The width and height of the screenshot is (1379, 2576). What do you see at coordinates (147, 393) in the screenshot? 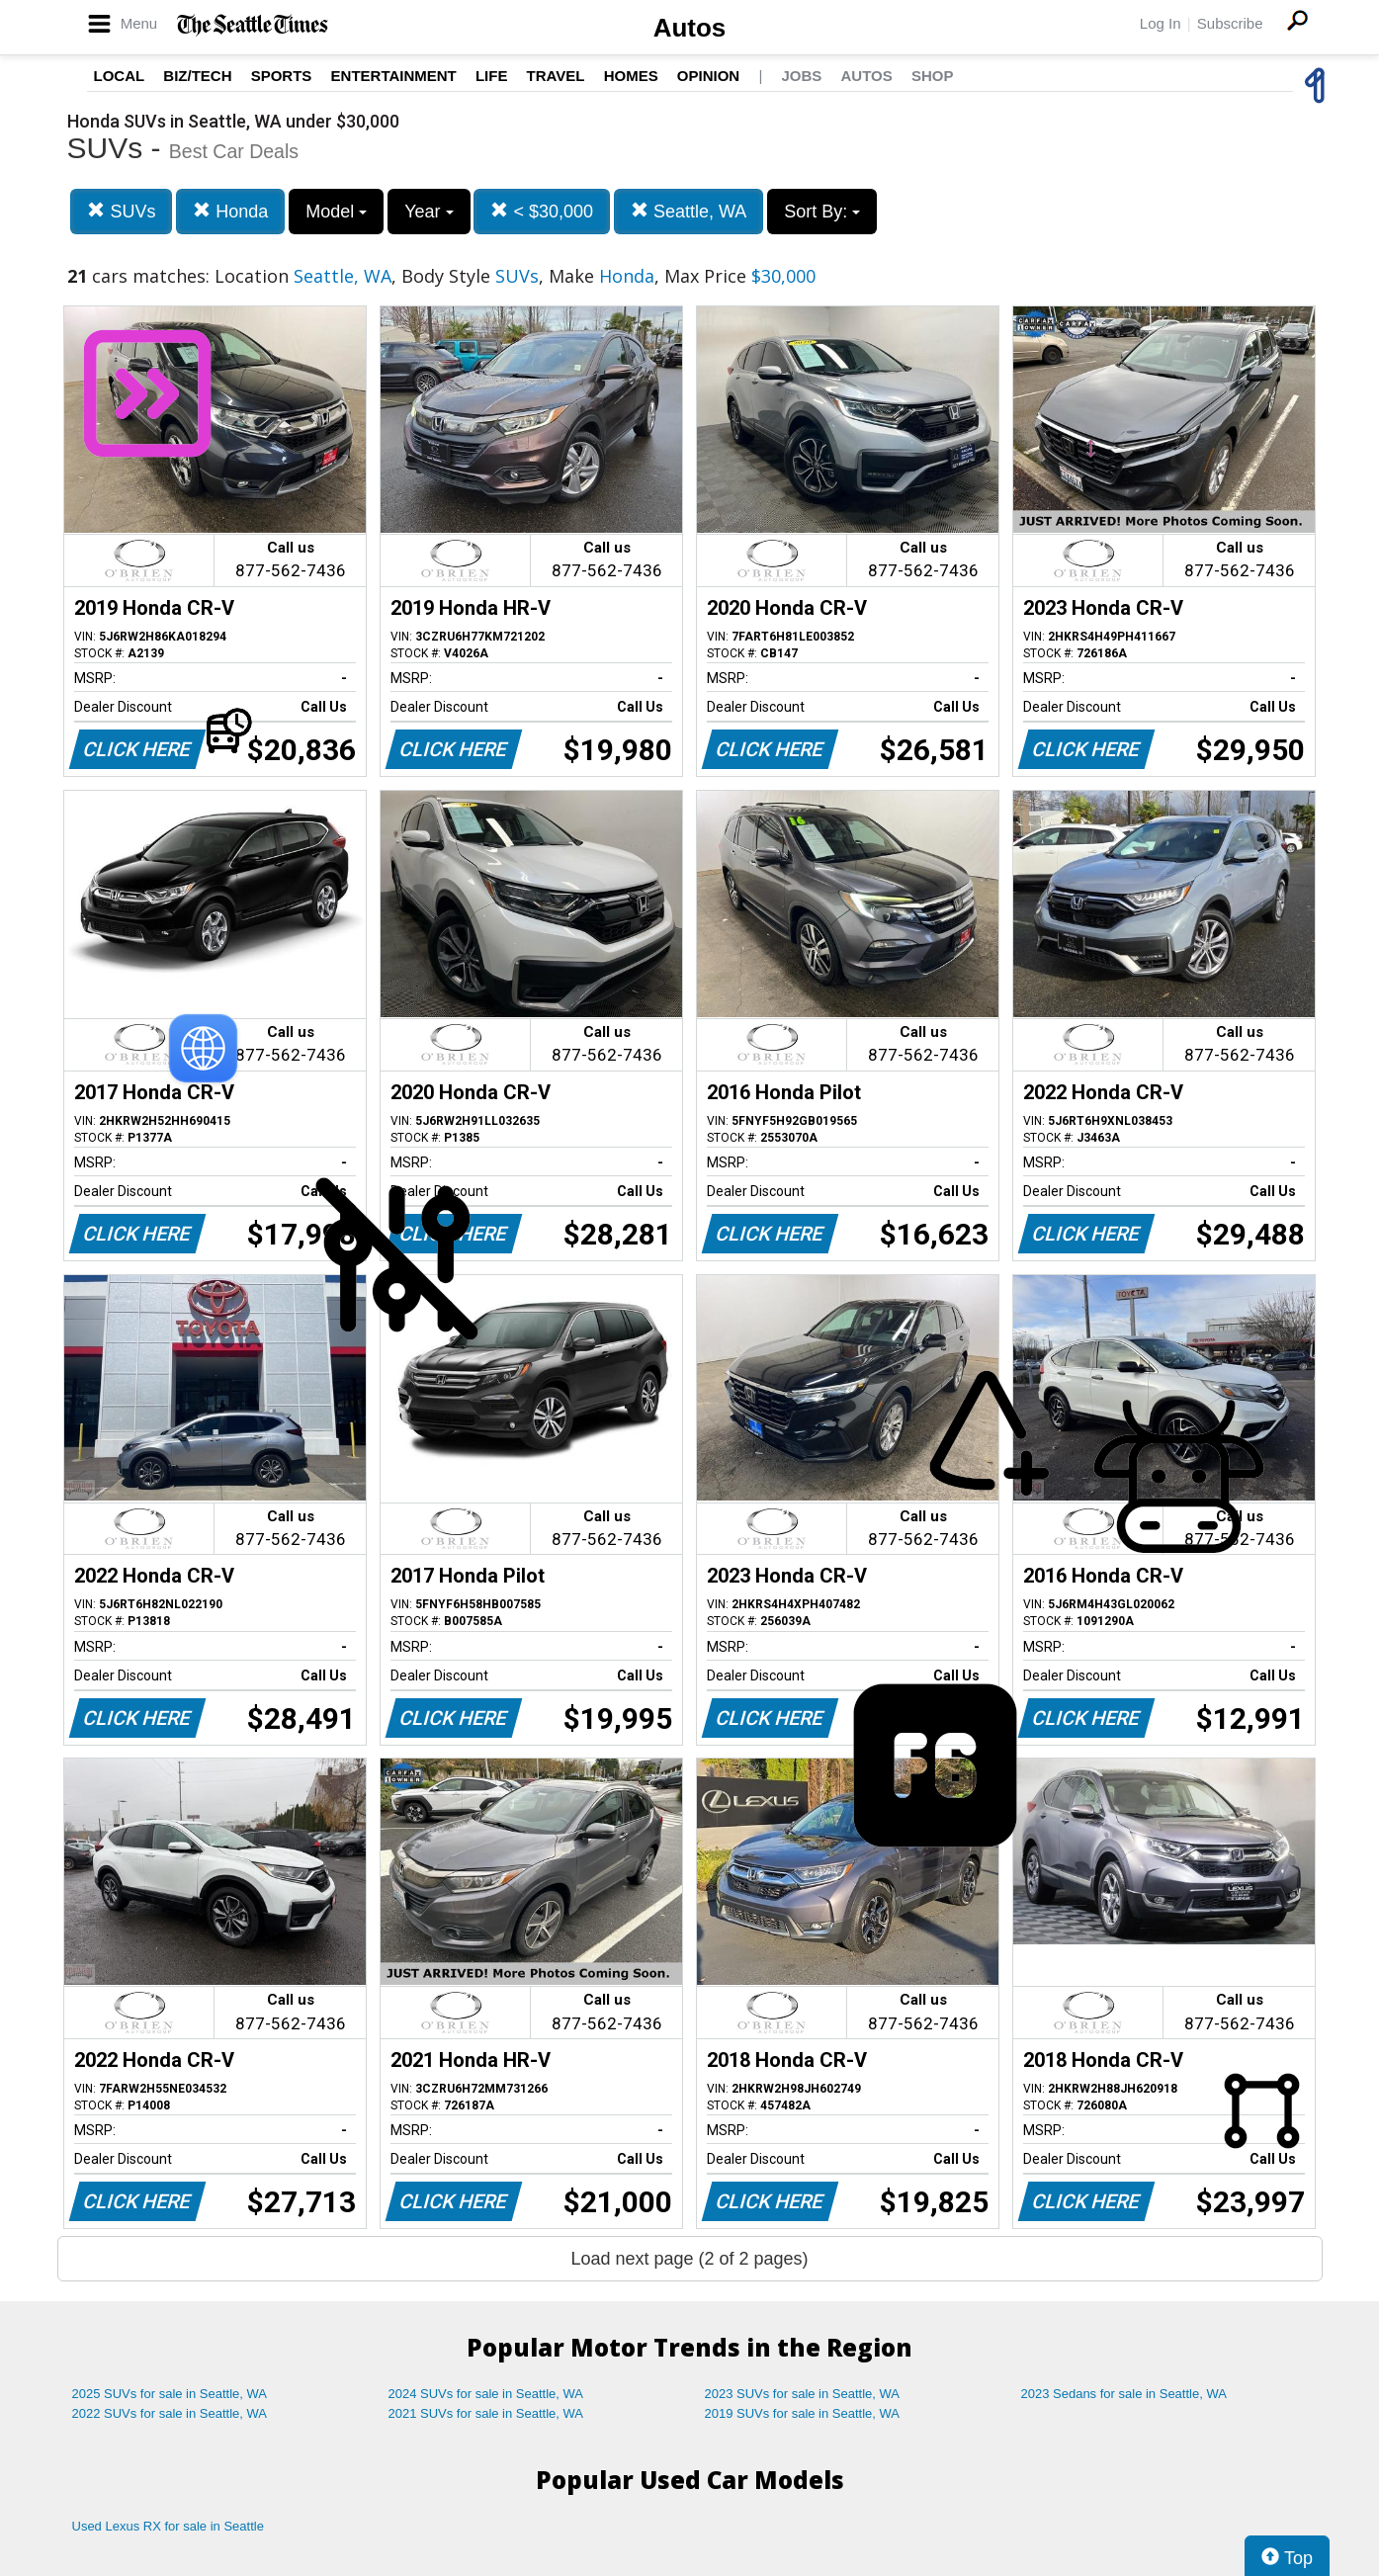
I see `navigate forward or skip ahead` at bounding box center [147, 393].